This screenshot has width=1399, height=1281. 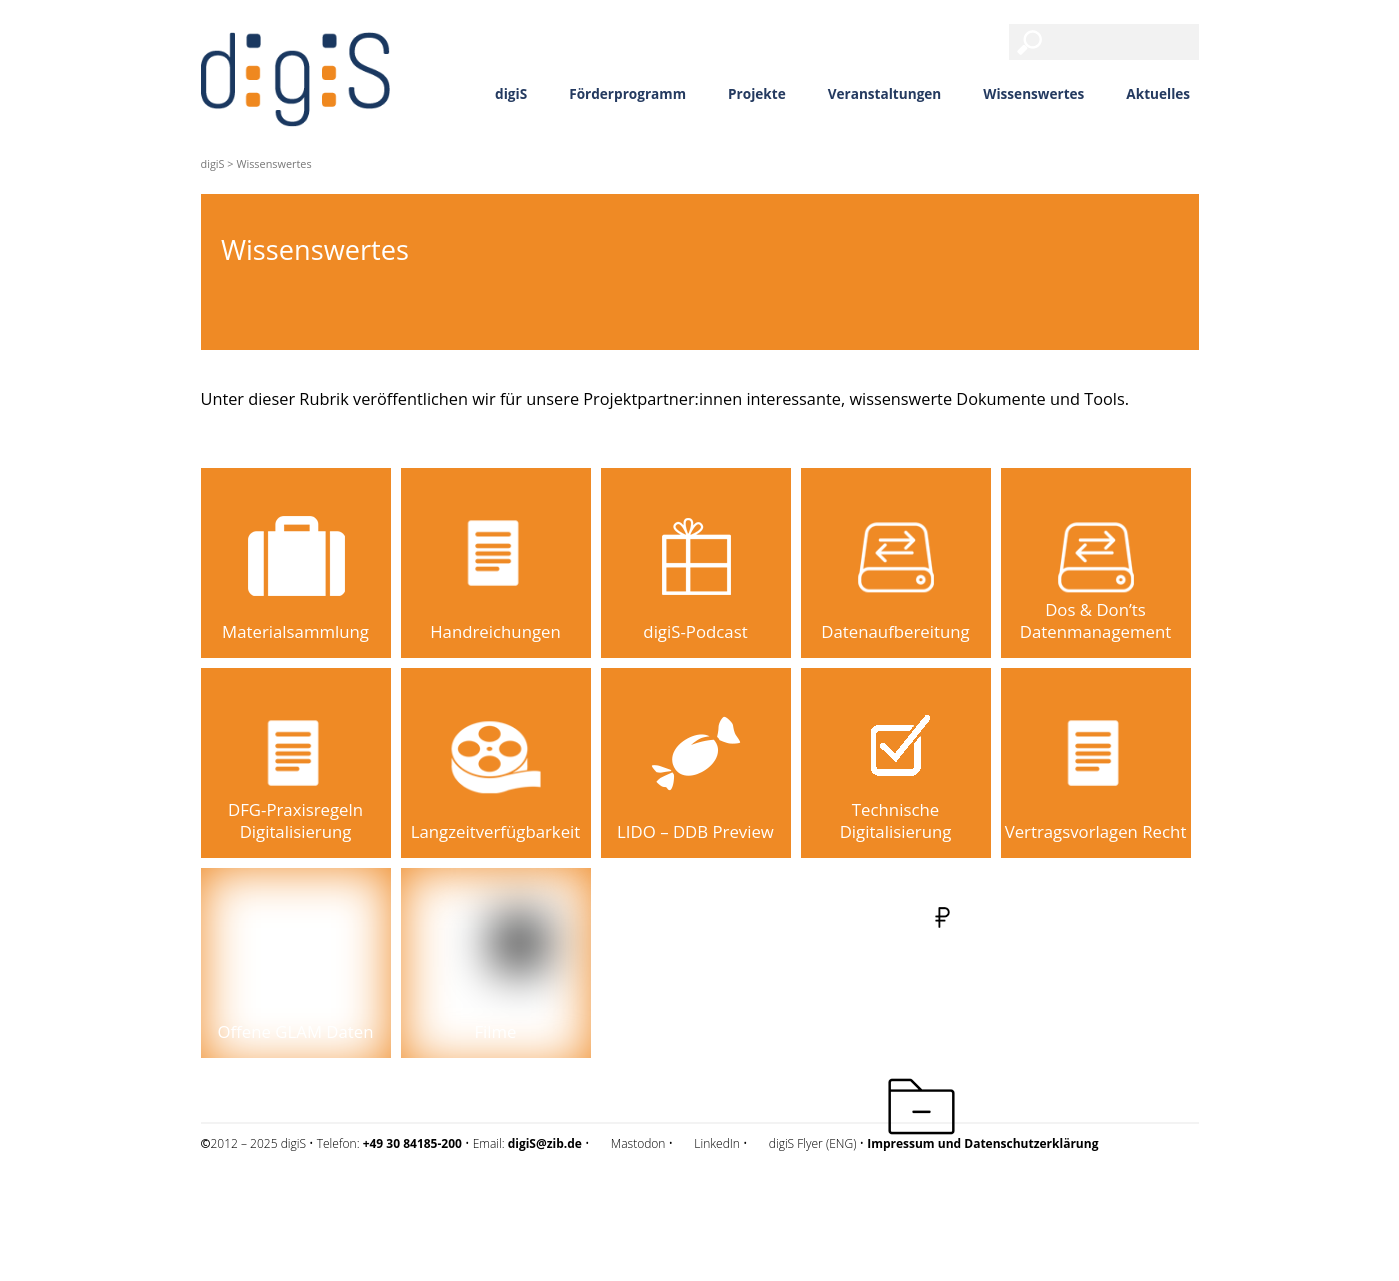 I want to click on remove a file from this folder, so click(x=921, y=1106).